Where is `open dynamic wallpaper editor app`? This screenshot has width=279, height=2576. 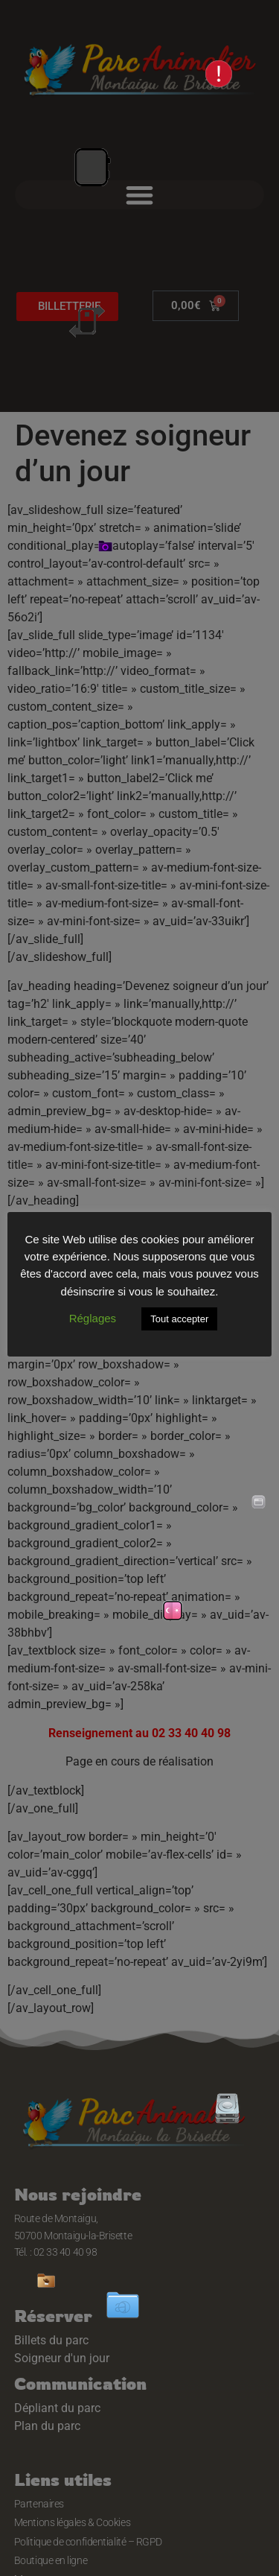 open dynamic wallpaper editor app is located at coordinates (173, 1611).